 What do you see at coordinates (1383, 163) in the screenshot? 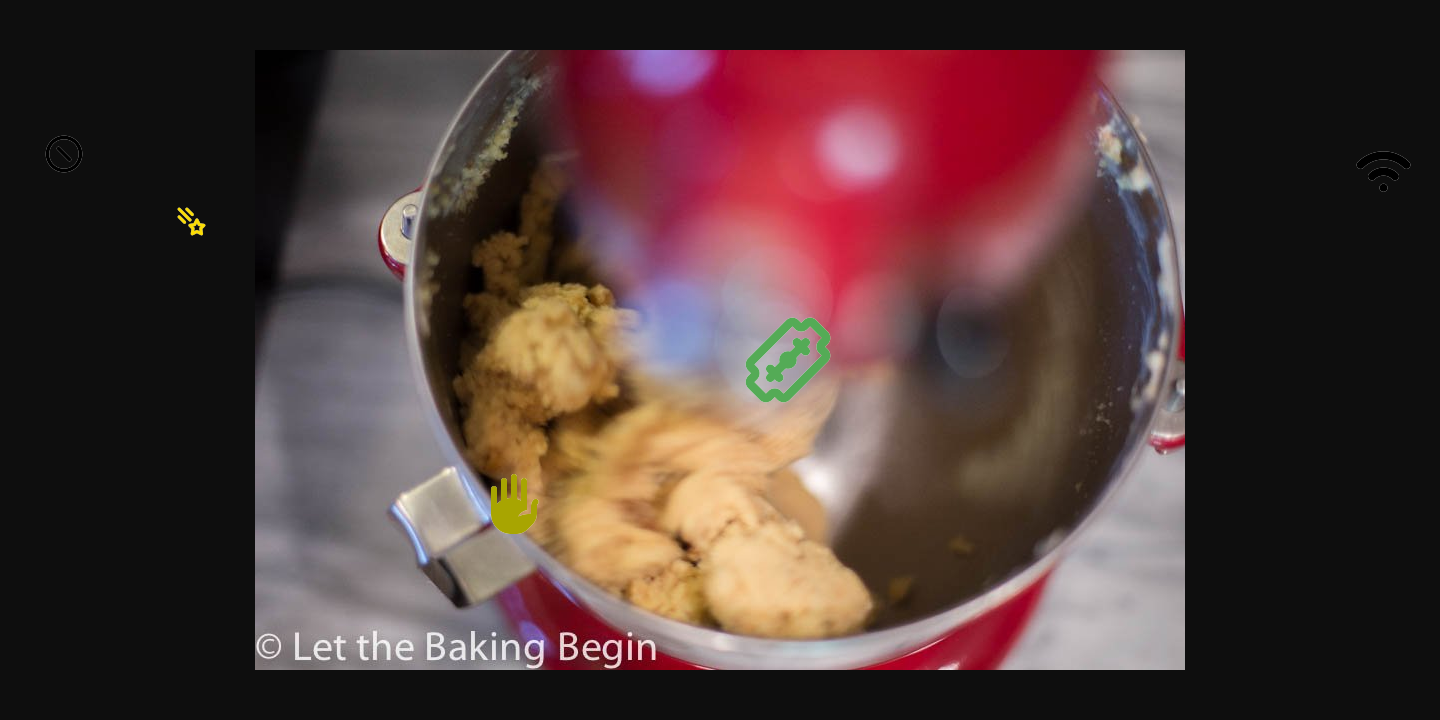
I see `indicates moderate wifi signal strength` at bounding box center [1383, 163].